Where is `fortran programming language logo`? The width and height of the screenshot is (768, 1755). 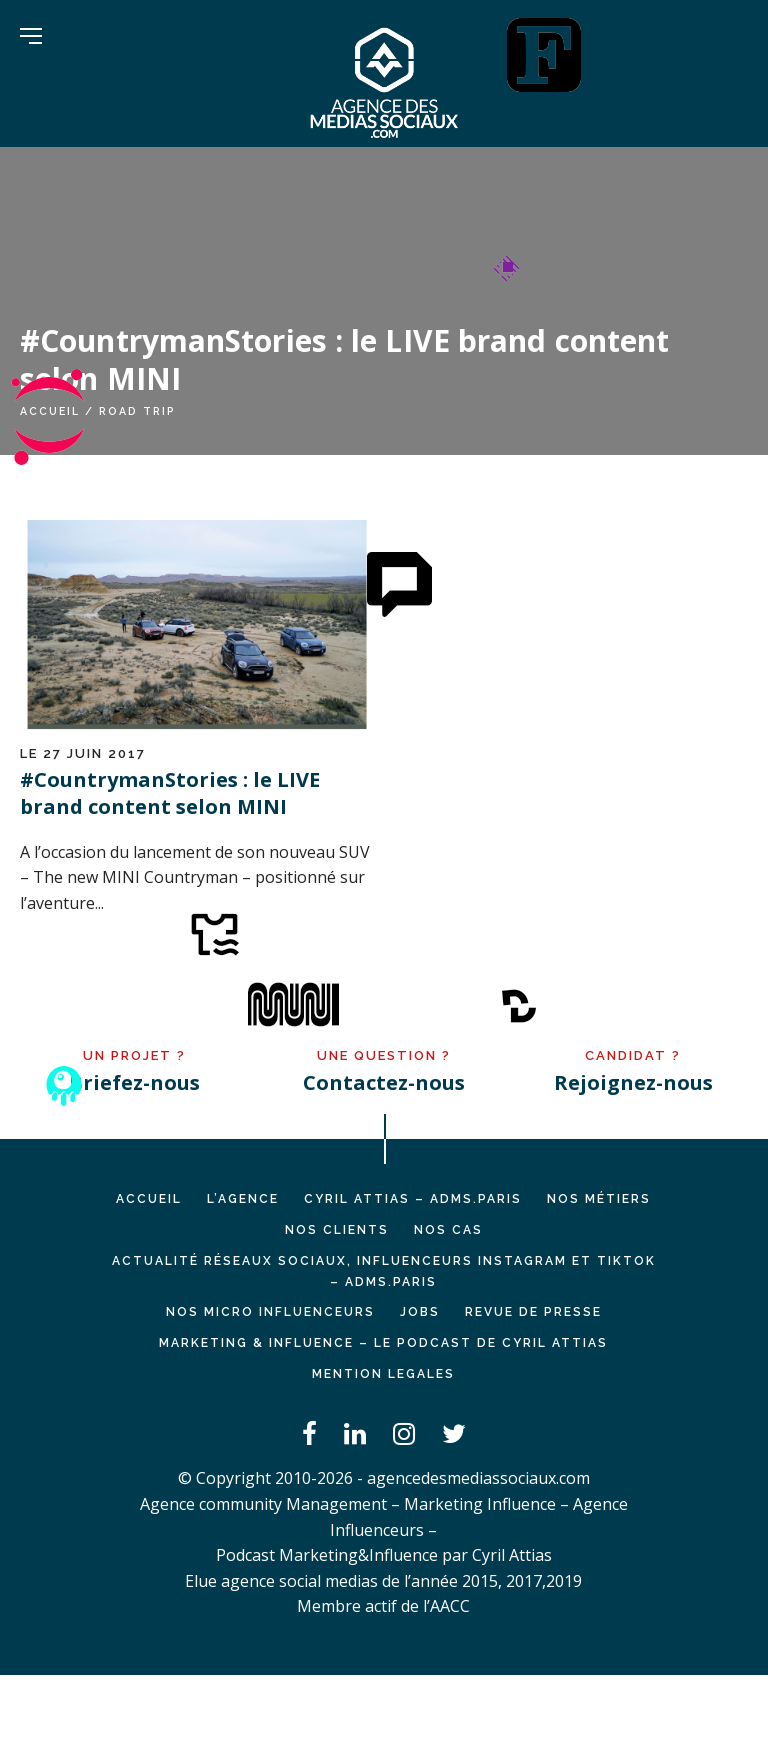 fortran programming language logo is located at coordinates (544, 55).